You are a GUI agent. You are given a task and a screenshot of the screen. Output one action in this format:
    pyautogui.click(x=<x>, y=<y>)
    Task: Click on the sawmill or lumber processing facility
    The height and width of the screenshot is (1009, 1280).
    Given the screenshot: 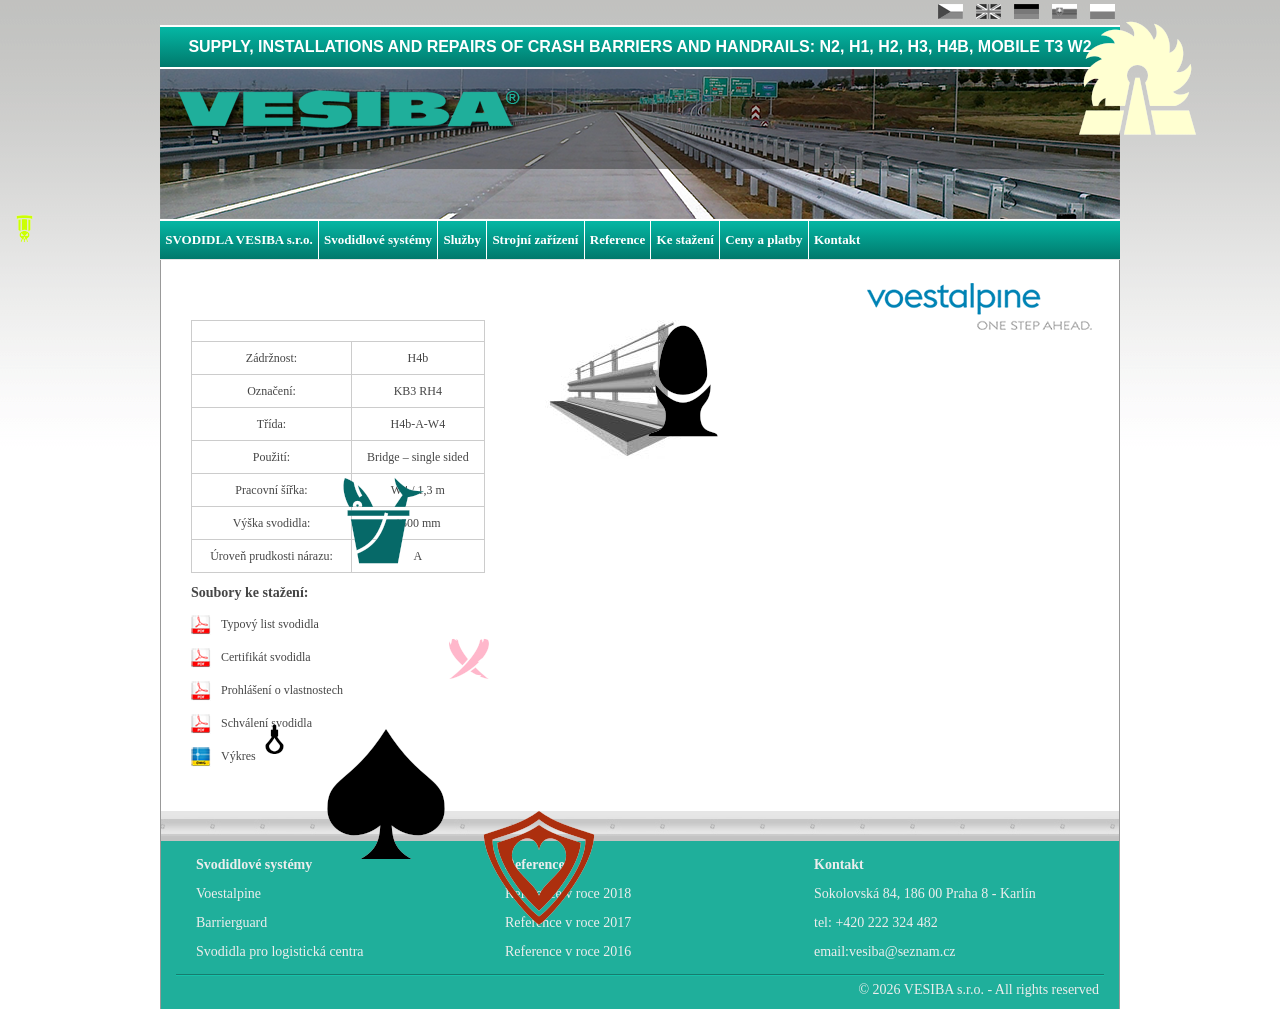 What is the action you would take?
    pyautogui.click(x=1137, y=75)
    